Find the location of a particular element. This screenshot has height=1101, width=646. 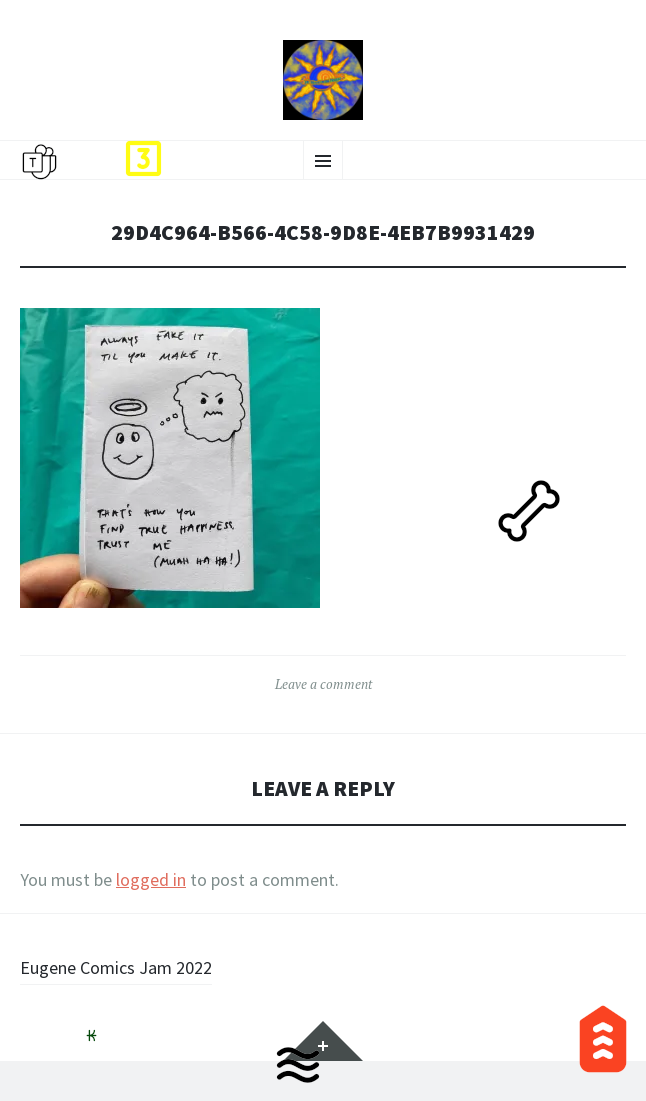

access pet-related features or settings is located at coordinates (529, 511).